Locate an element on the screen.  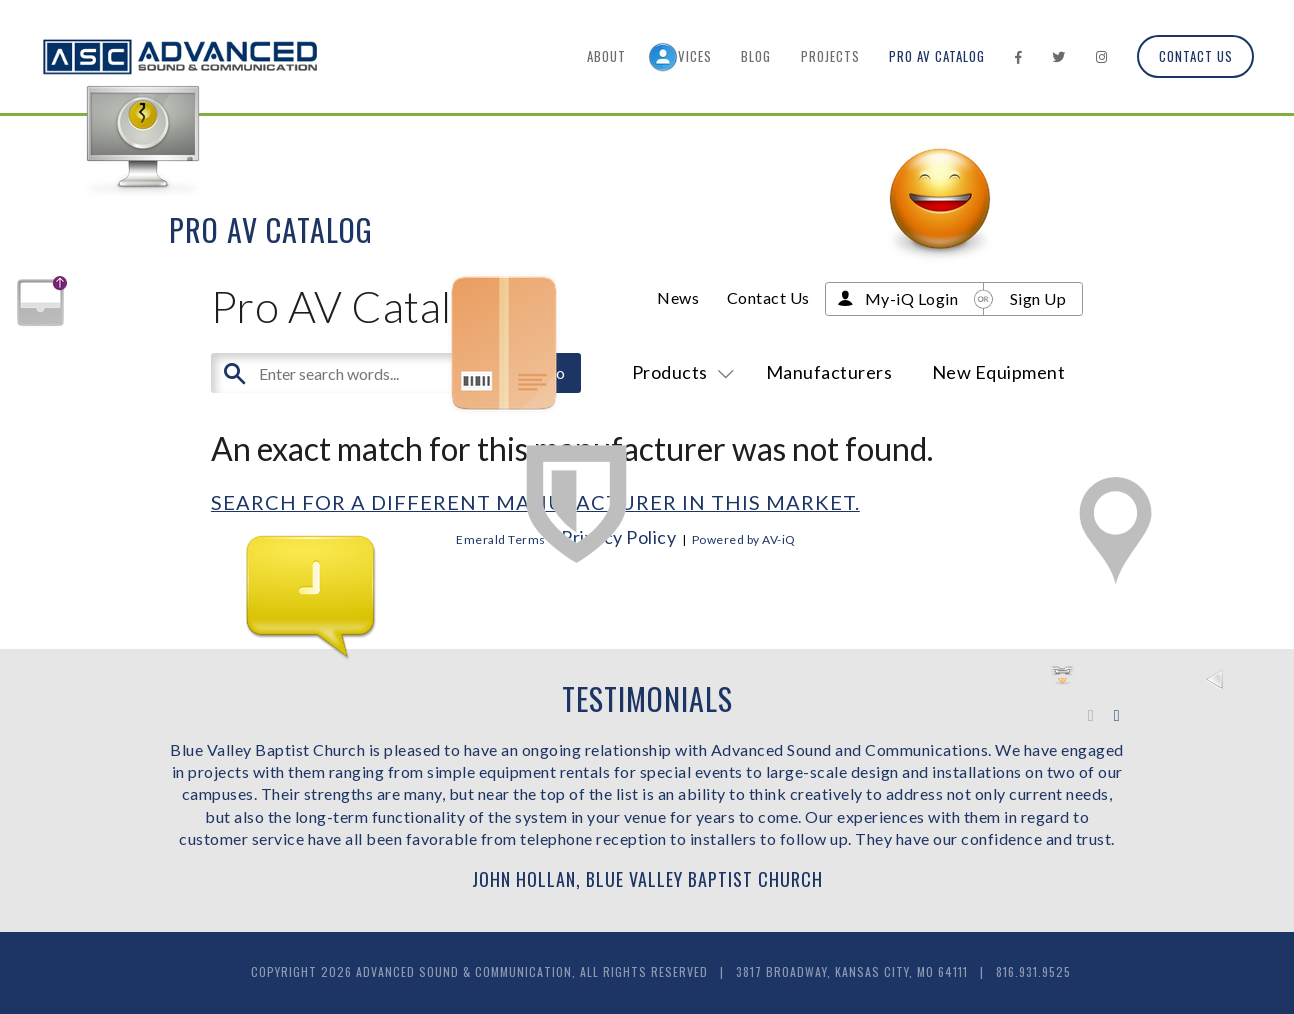
a compressed archive or package file is located at coordinates (504, 343).